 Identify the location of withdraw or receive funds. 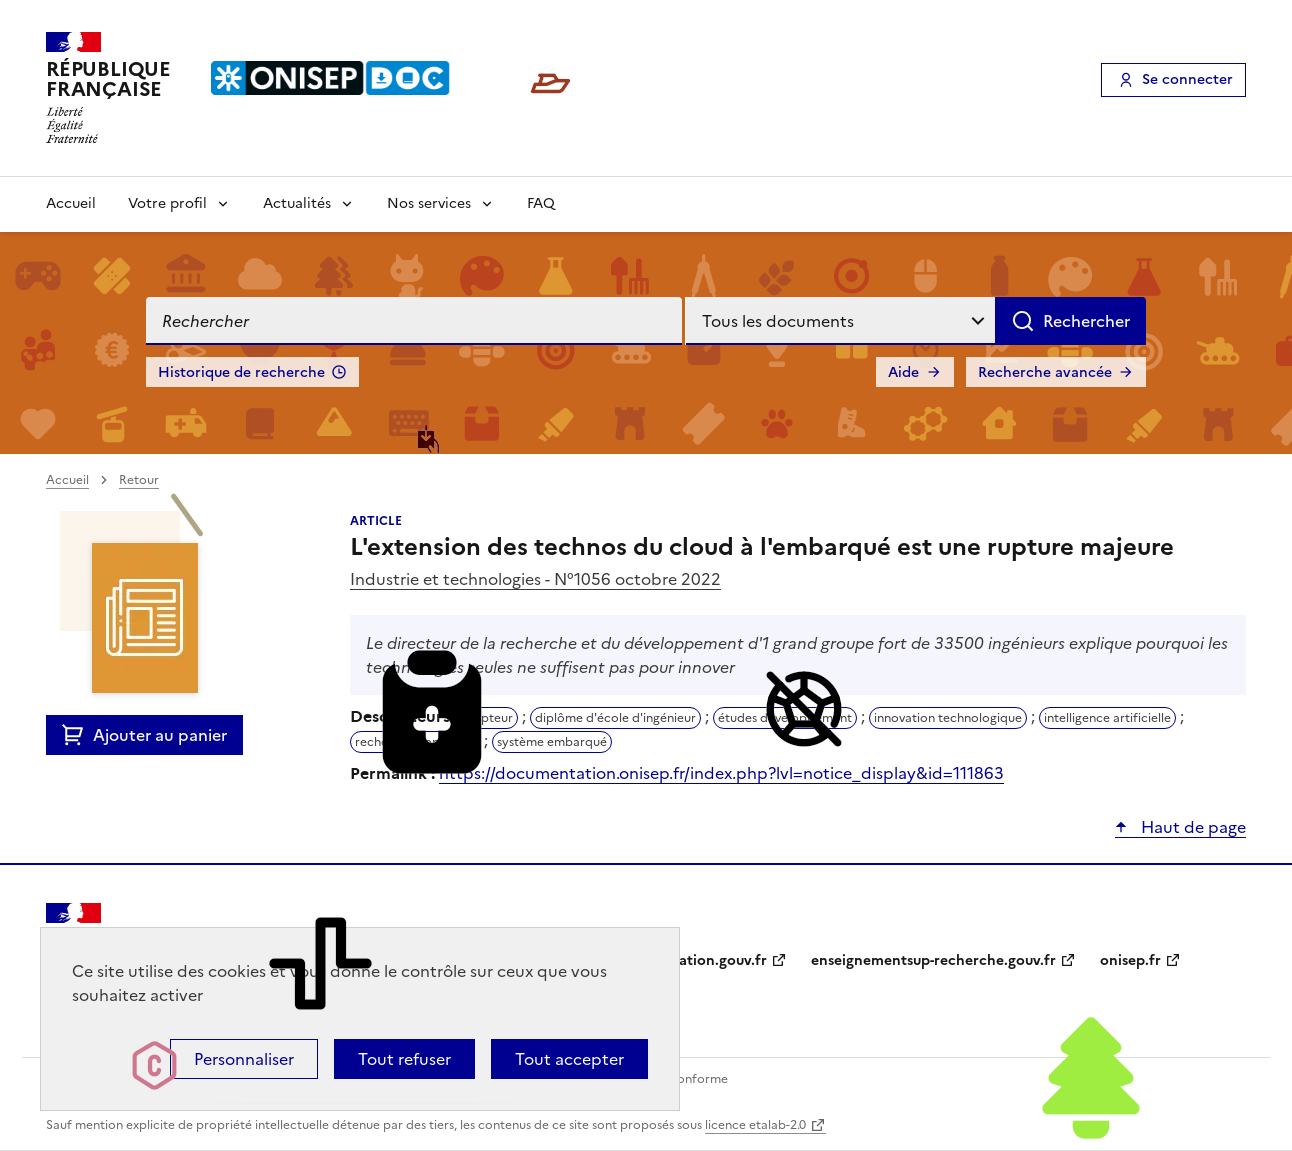
(427, 439).